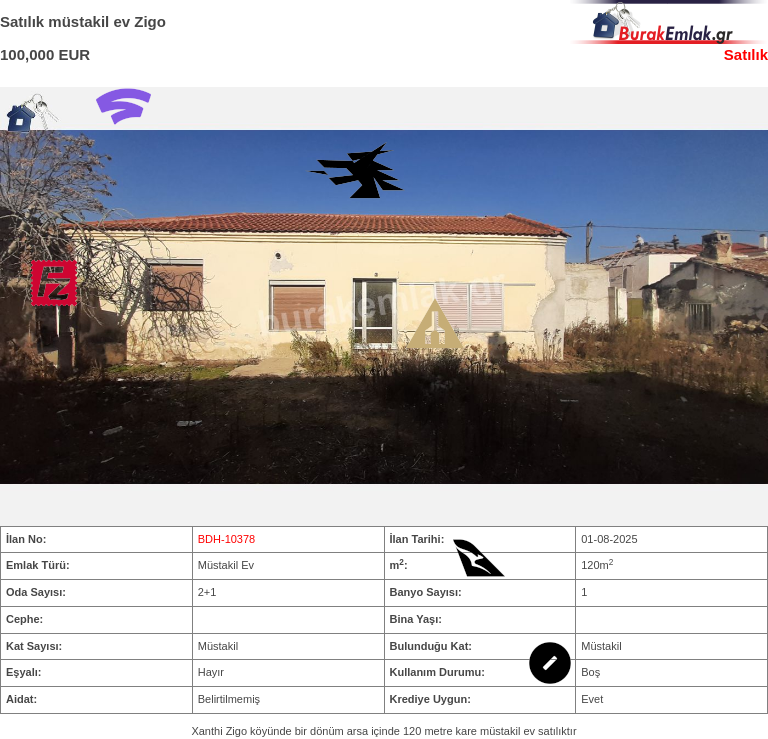  Describe the element at coordinates (355, 170) in the screenshot. I see `wails framework logo` at that location.